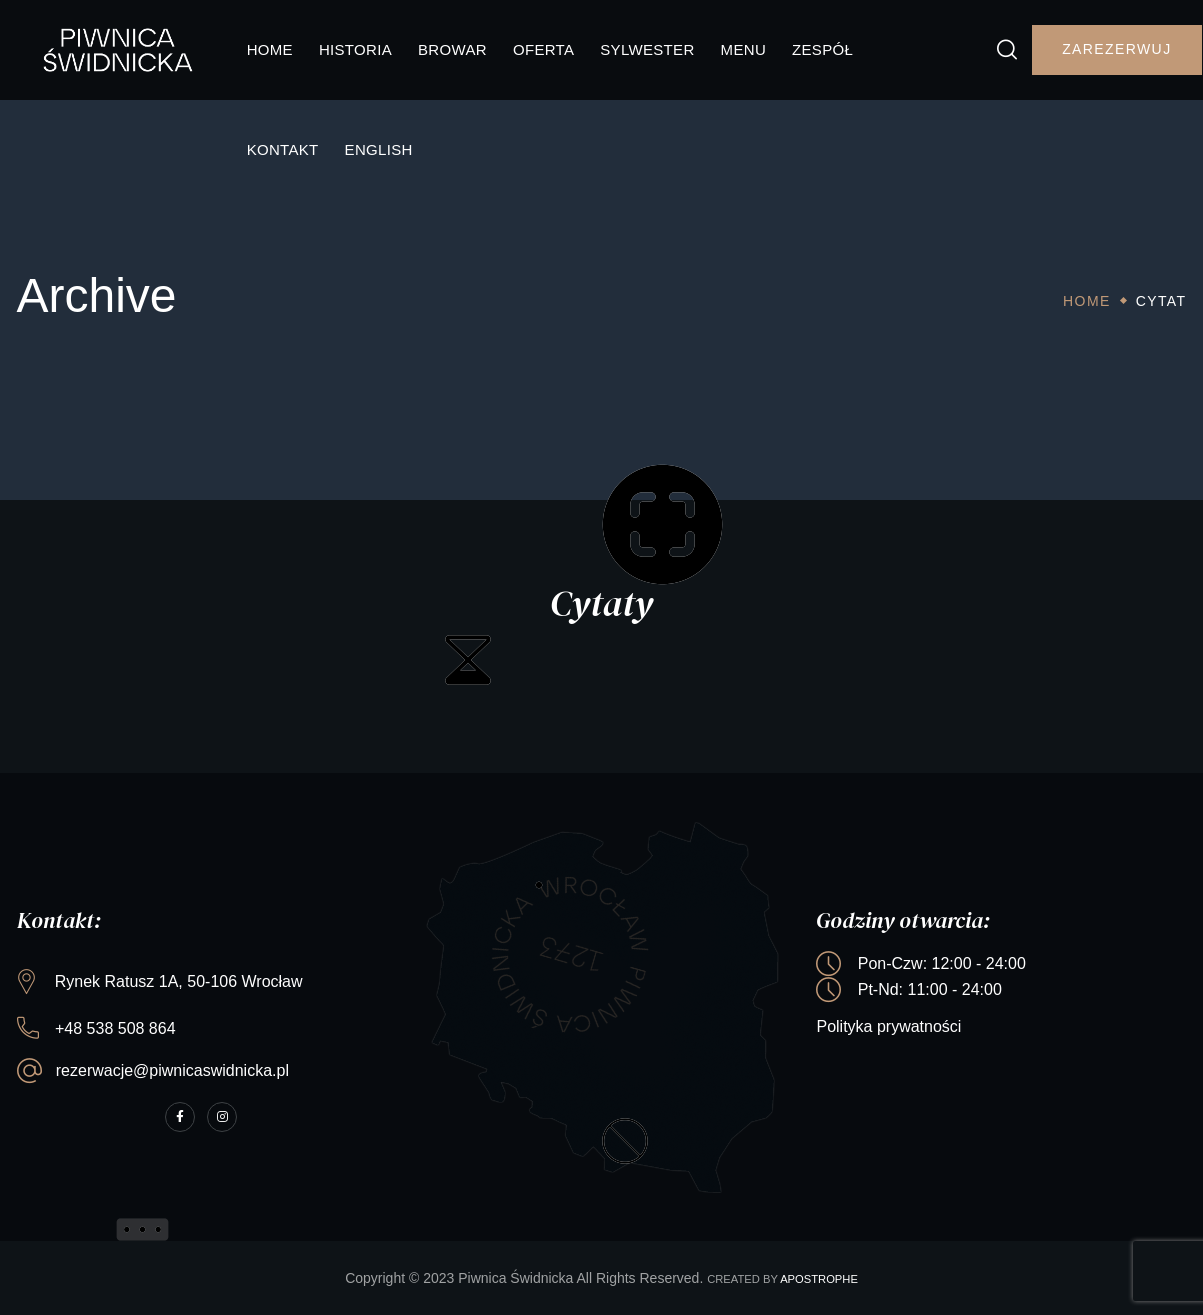 The height and width of the screenshot is (1315, 1203). What do you see at coordinates (625, 1141) in the screenshot?
I see `indicates a prohibited or blocked action` at bounding box center [625, 1141].